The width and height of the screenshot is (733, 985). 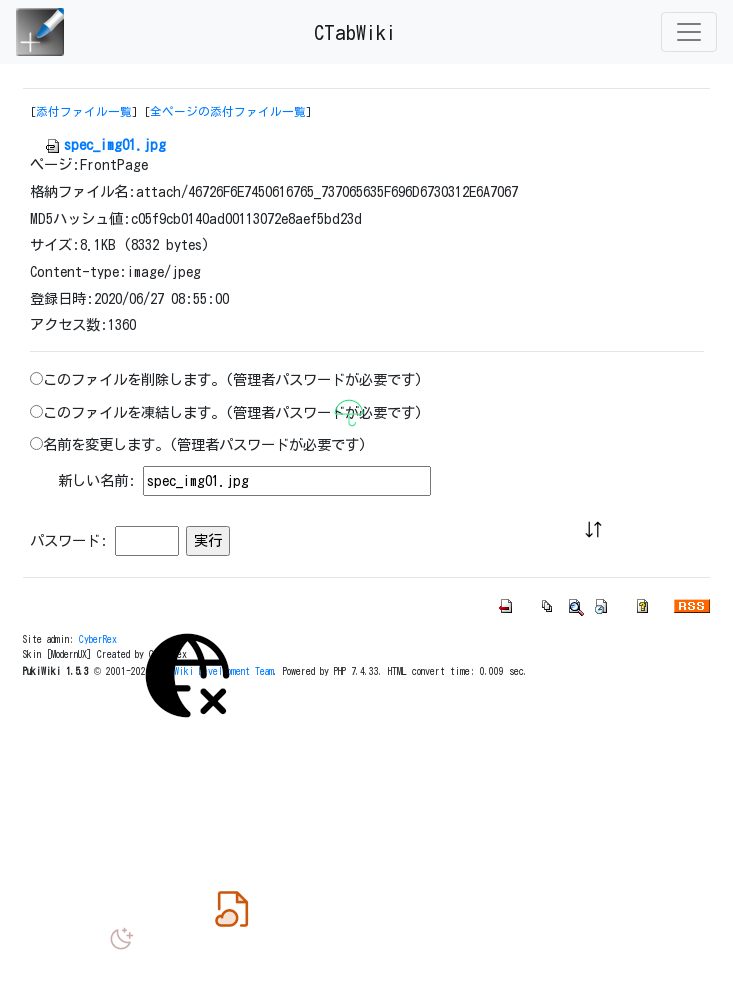 I want to click on access cloud-stored files, so click(x=233, y=909).